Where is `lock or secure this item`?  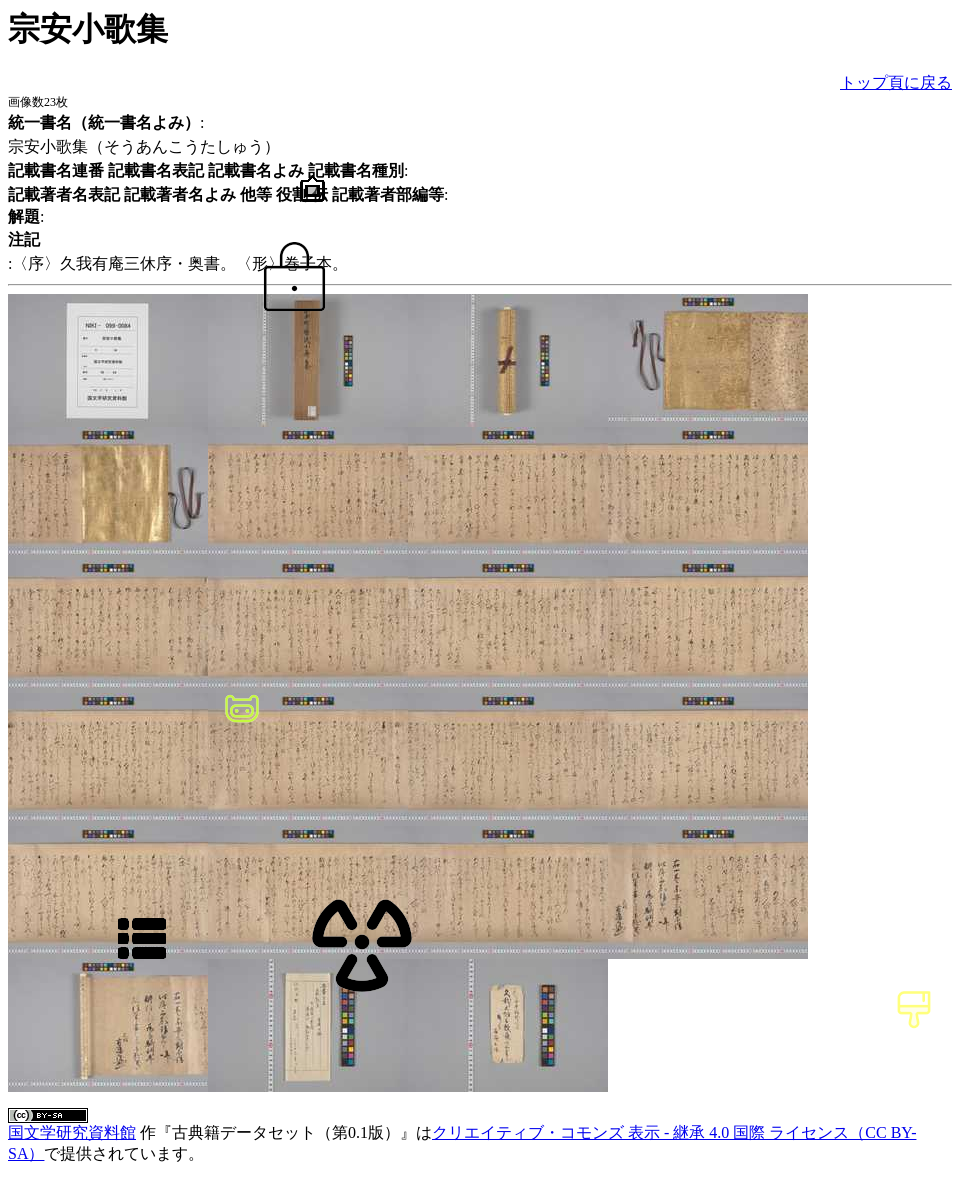
lock or secure this item is located at coordinates (294, 280).